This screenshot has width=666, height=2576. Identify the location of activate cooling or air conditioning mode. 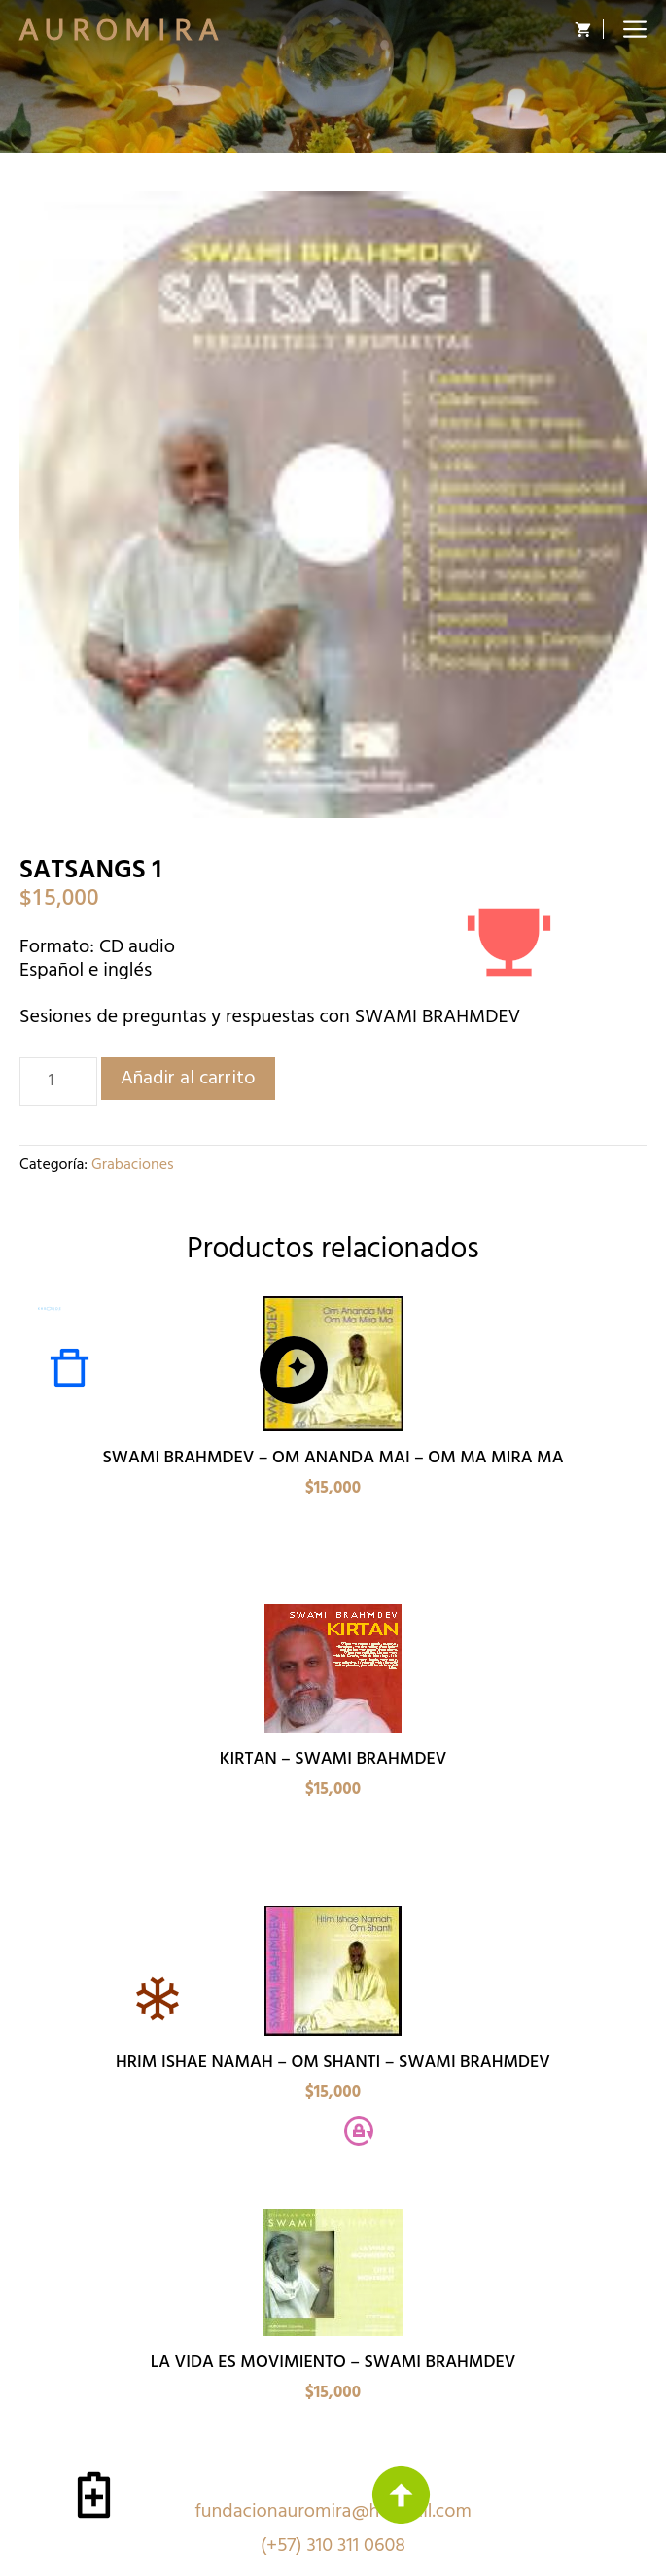
(158, 1999).